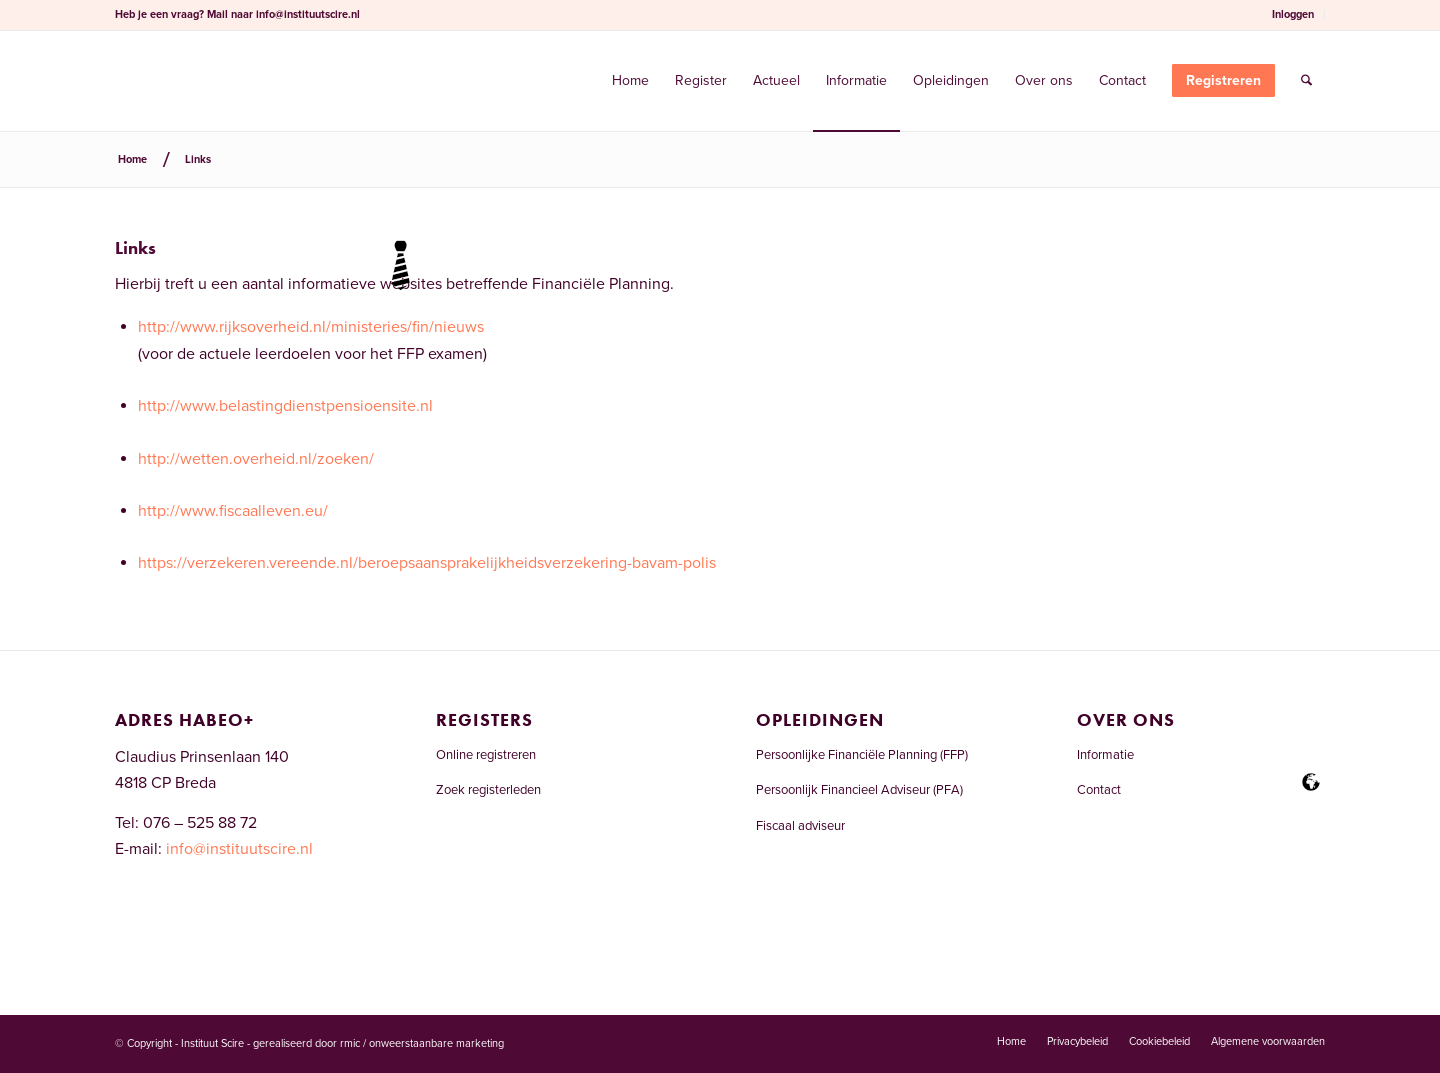 This screenshot has height=1073, width=1440. What do you see at coordinates (1311, 782) in the screenshot?
I see `select africa/europe region` at bounding box center [1311, 782].